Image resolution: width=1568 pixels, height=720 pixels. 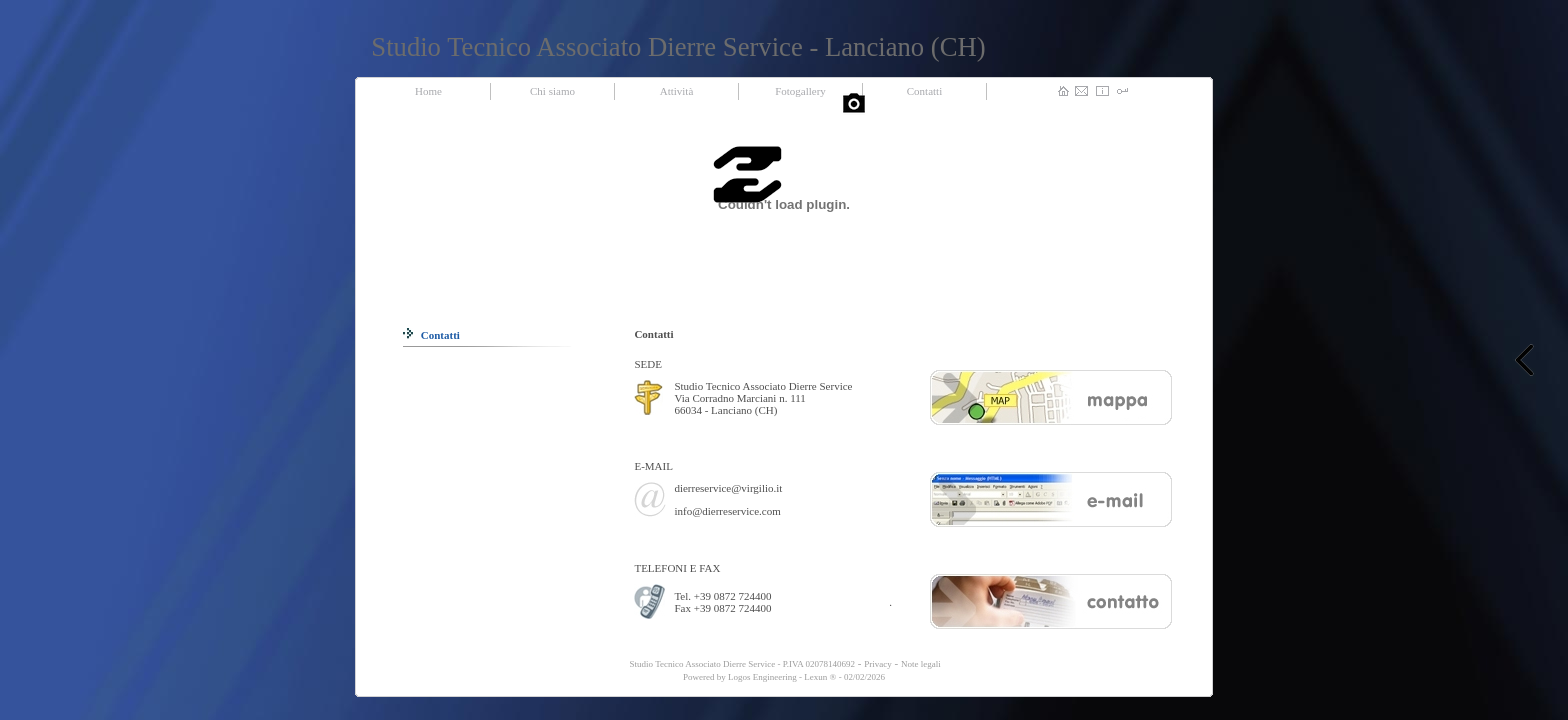 I want to click on indicates partnership or collaboration features, so click(x=747, y=174).